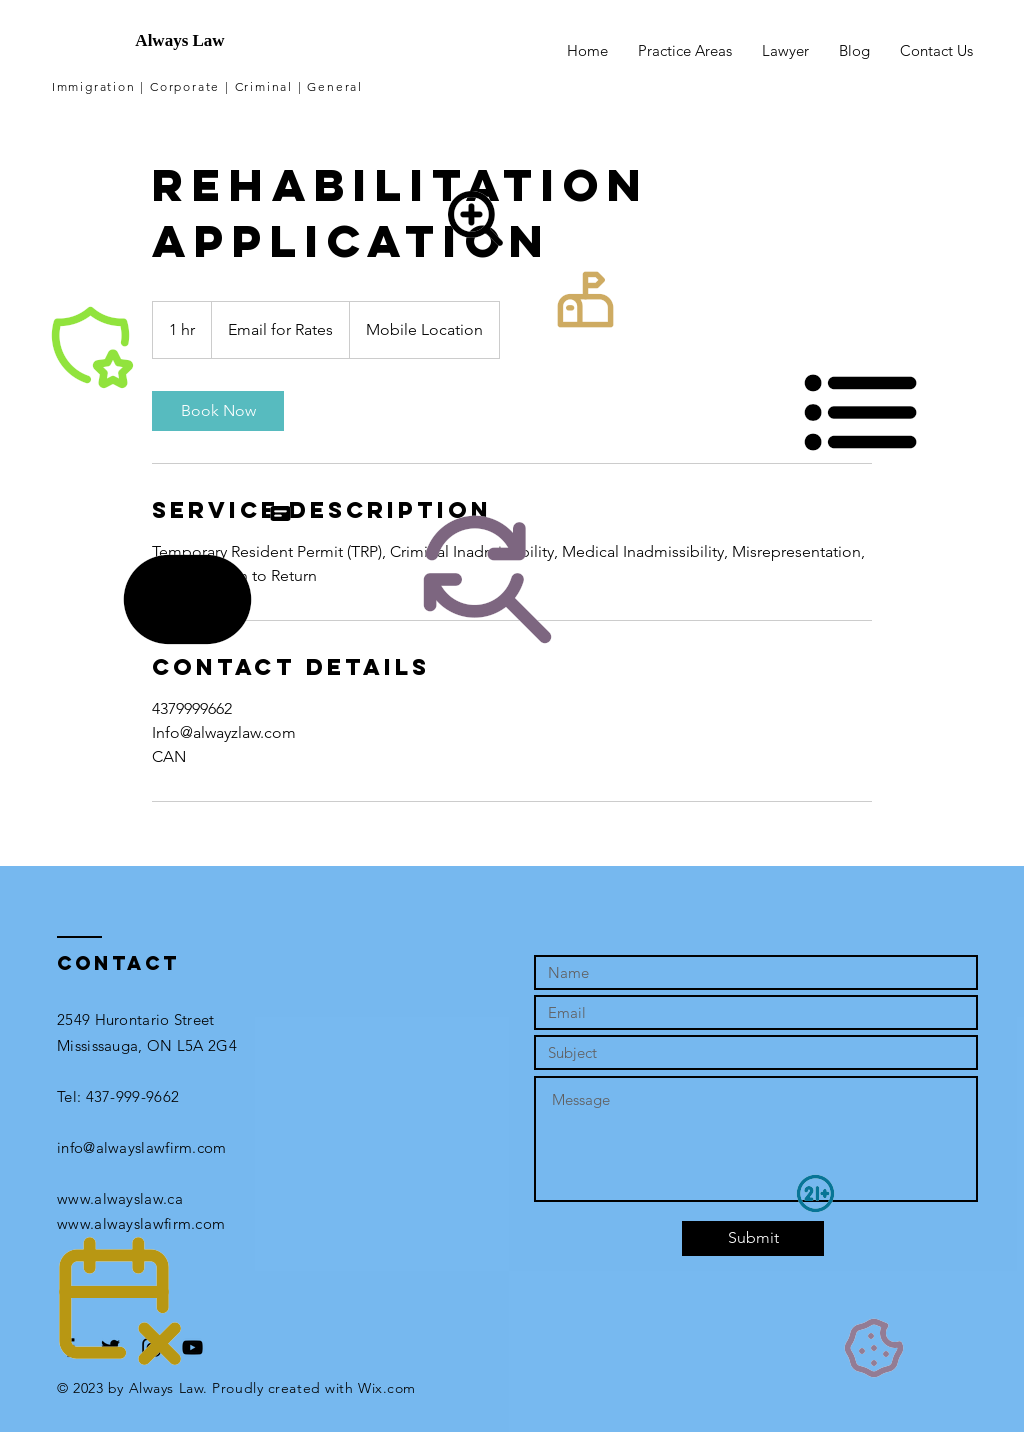  I want to click on remove an event from your calendar, so click(114, 1298).